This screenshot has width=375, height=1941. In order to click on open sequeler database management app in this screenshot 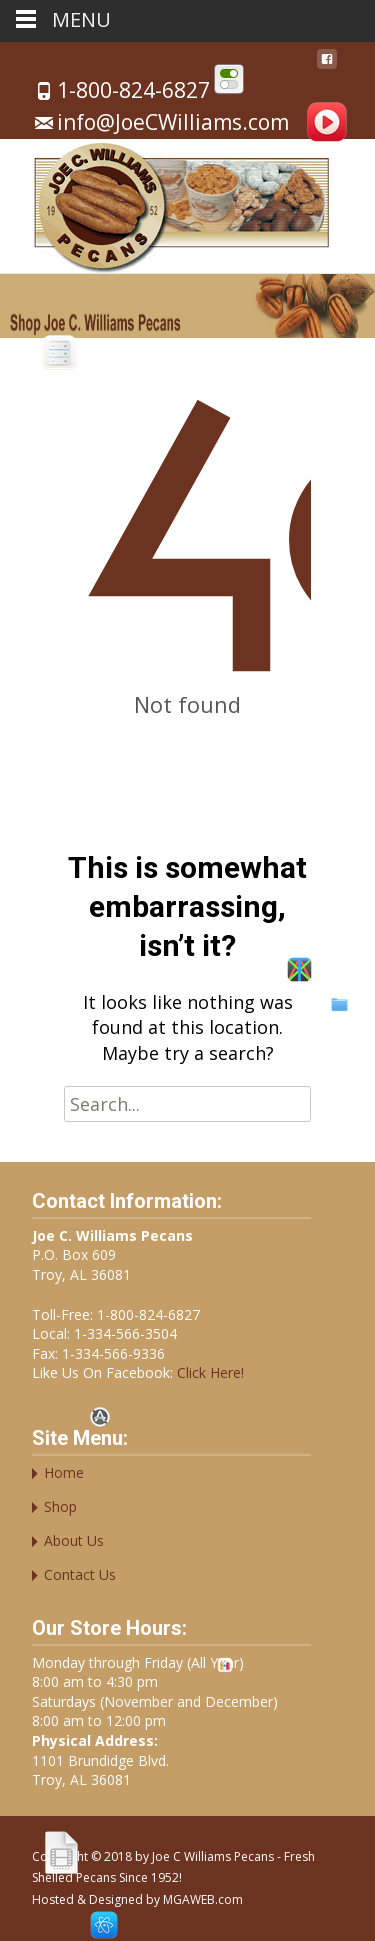, I will do `click(59, 352)`.